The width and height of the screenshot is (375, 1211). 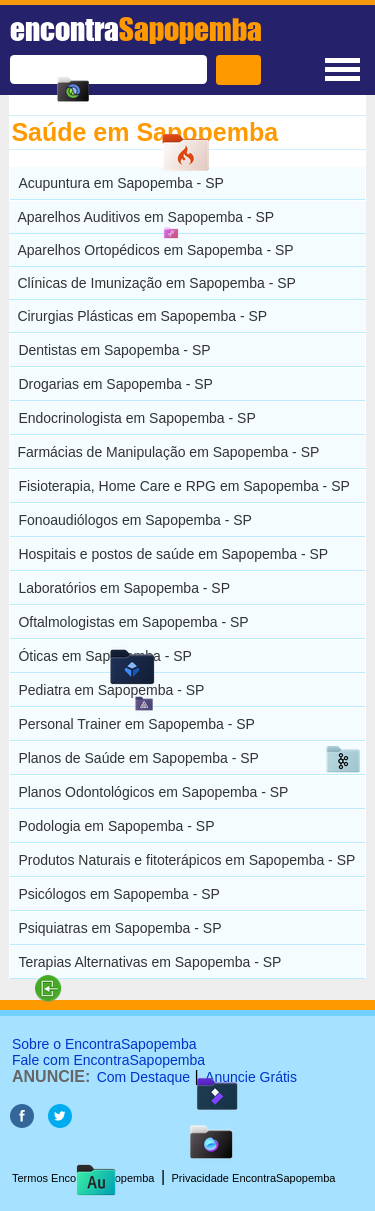 What do you see at coordinates (217, 1095) in the screenshot?
I see `open Wondershare FilmoraPro project folder` at bounding box center [217, 1095].